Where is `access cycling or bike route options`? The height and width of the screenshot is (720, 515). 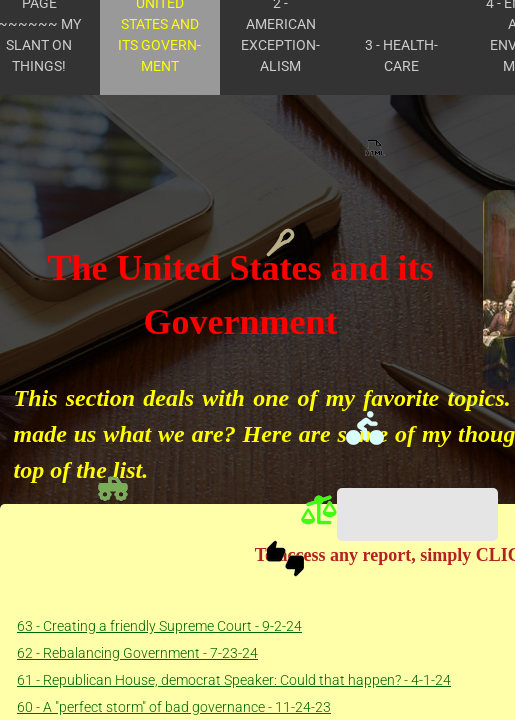
access cycling or bike route options is located at coordinates (365, 428).